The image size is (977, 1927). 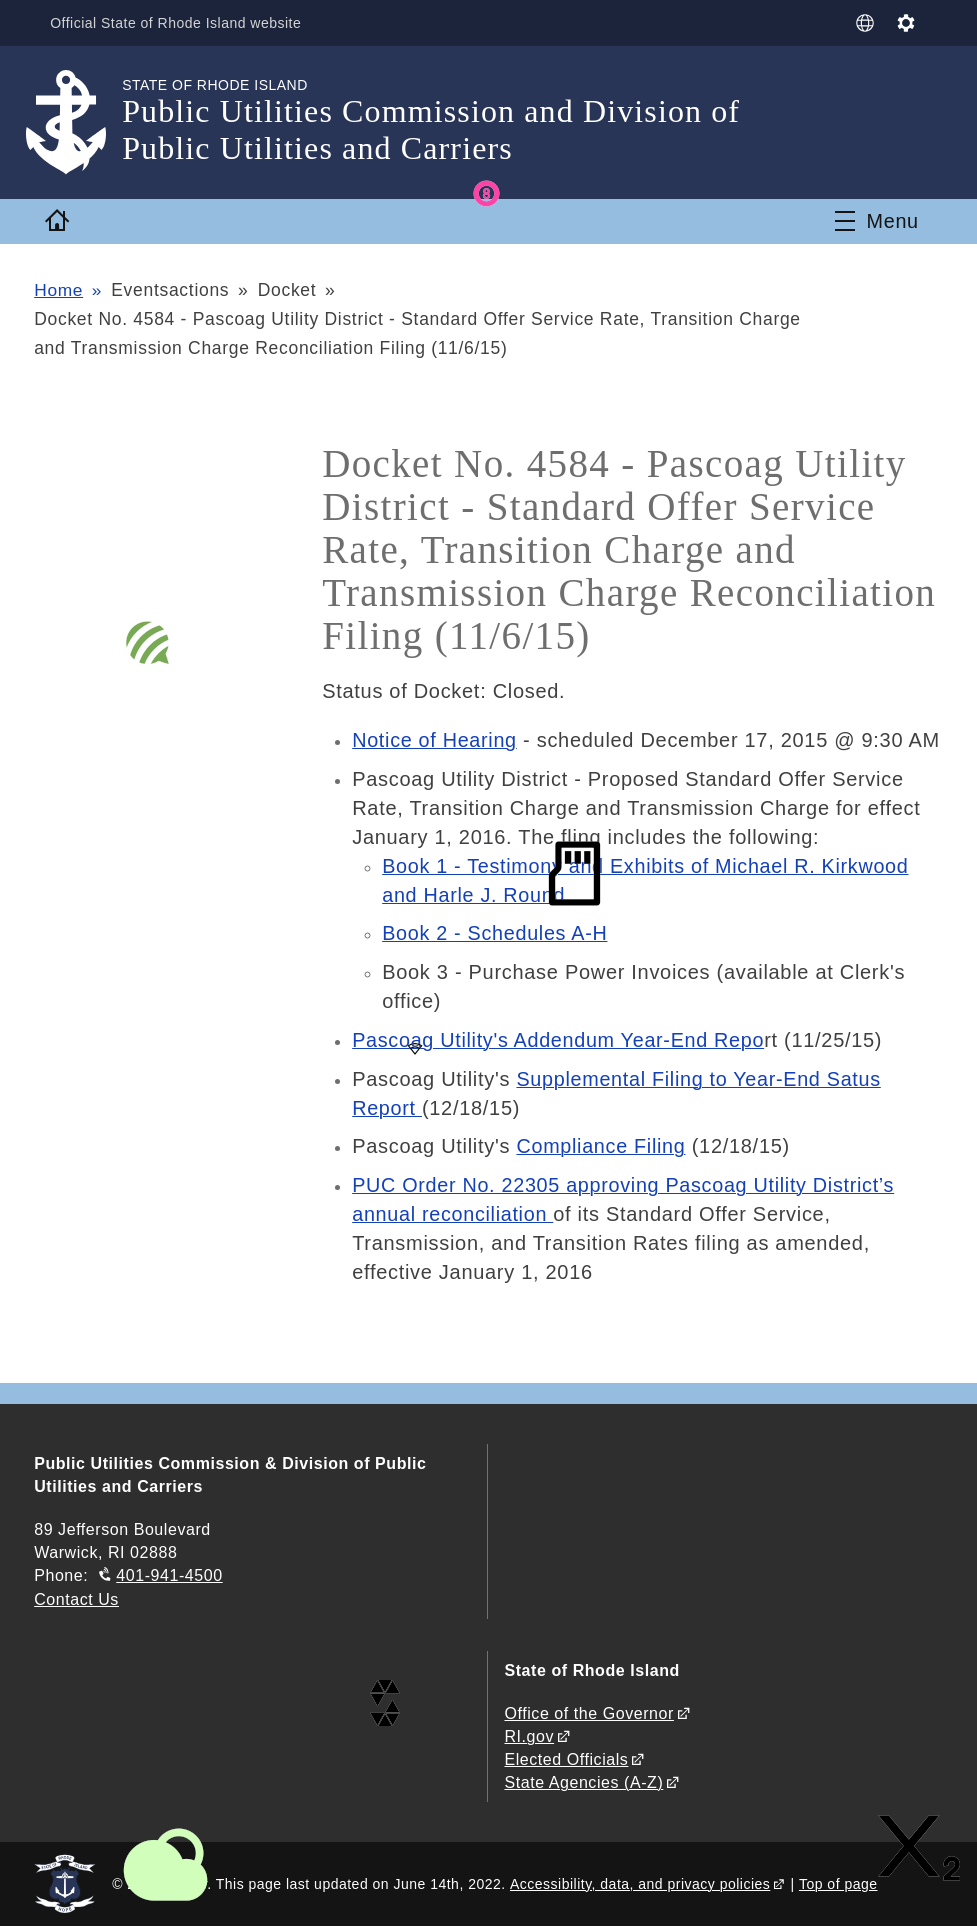 What do you see at coordinates (165, 1866) in the screenshot?
I see `indicates partly cloudy weather conditions` at bounding box center [165, 1866].